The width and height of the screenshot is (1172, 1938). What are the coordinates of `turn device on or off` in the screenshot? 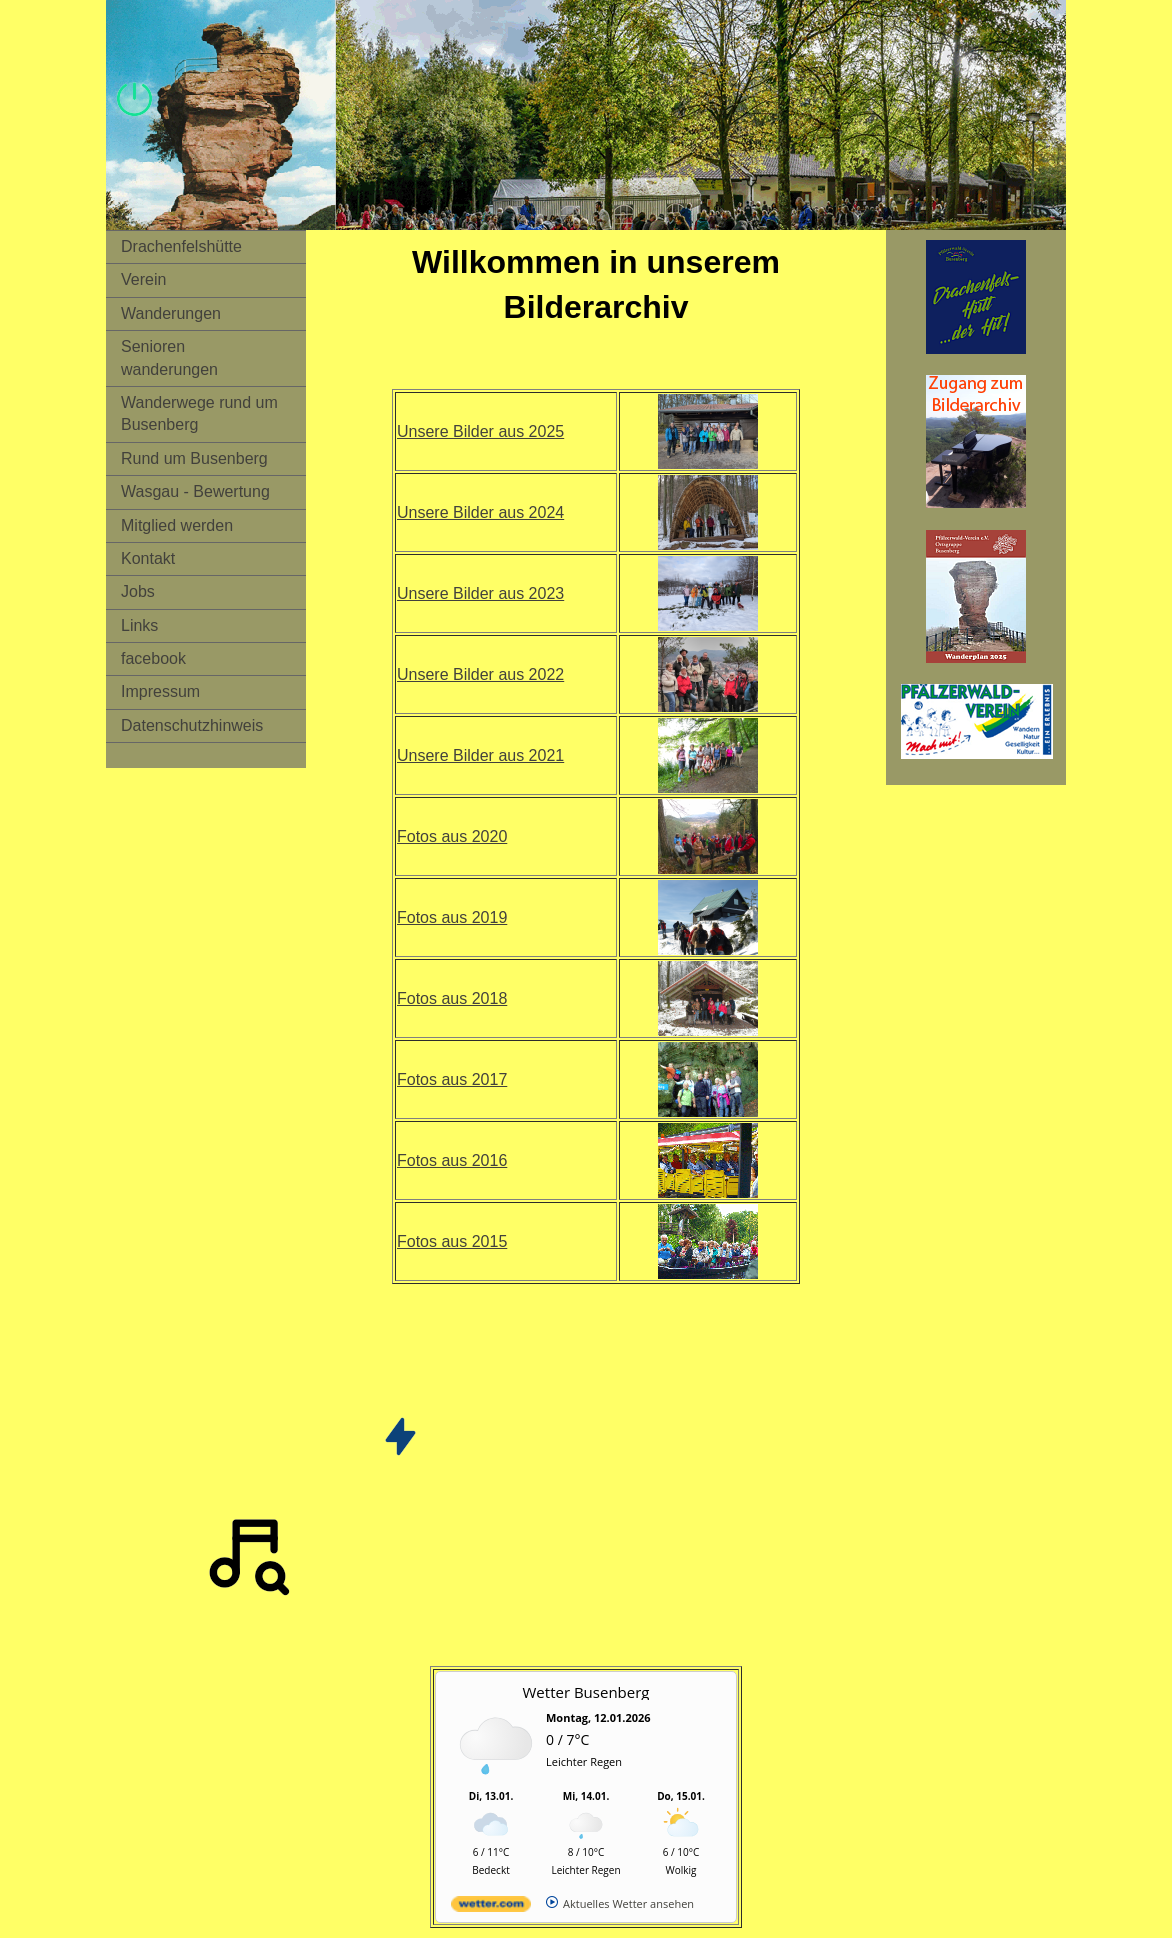 It's located at (134, 98).